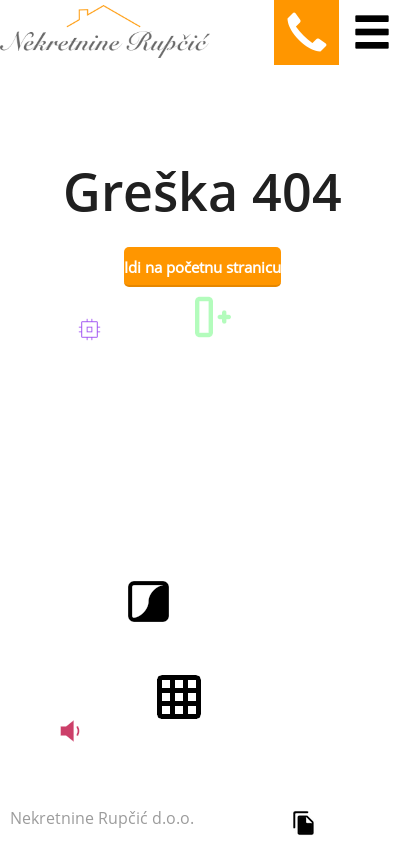 This screenshot has height=850, width=404. What do you see at coordinates (304, 823) in the screenshot?
I see `copy file to clipboard` at bounding box center [304, 823].